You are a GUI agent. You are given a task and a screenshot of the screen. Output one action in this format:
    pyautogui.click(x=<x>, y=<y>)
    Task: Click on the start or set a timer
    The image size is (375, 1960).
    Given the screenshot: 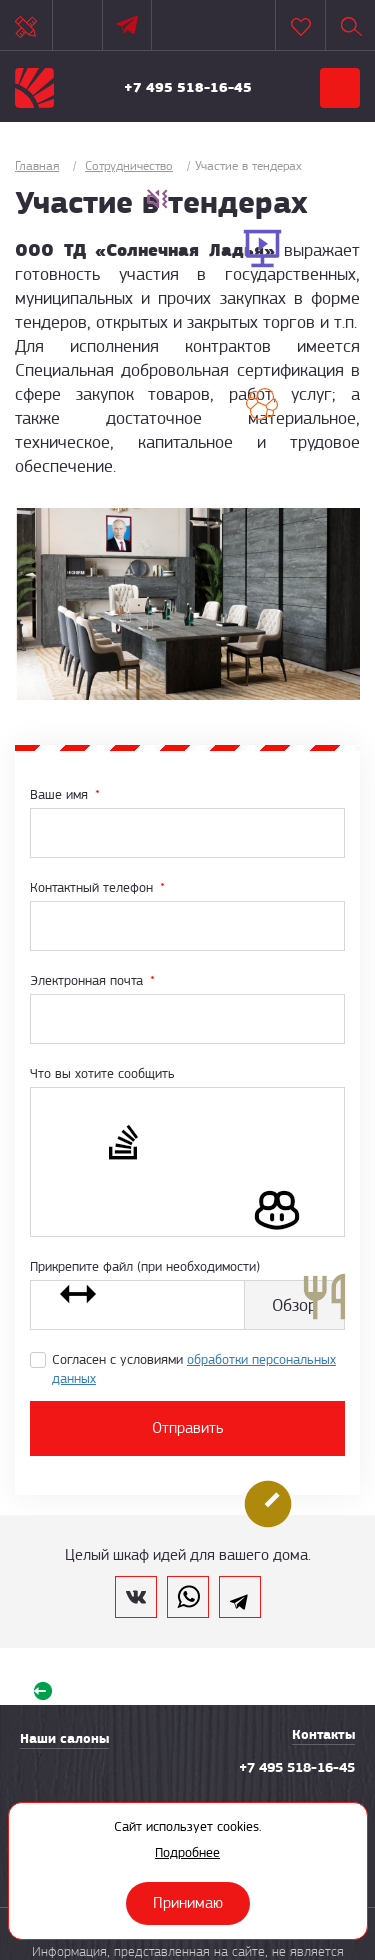 What is the action you would take?
    pyautogui.click(x=268, y=1504)
    